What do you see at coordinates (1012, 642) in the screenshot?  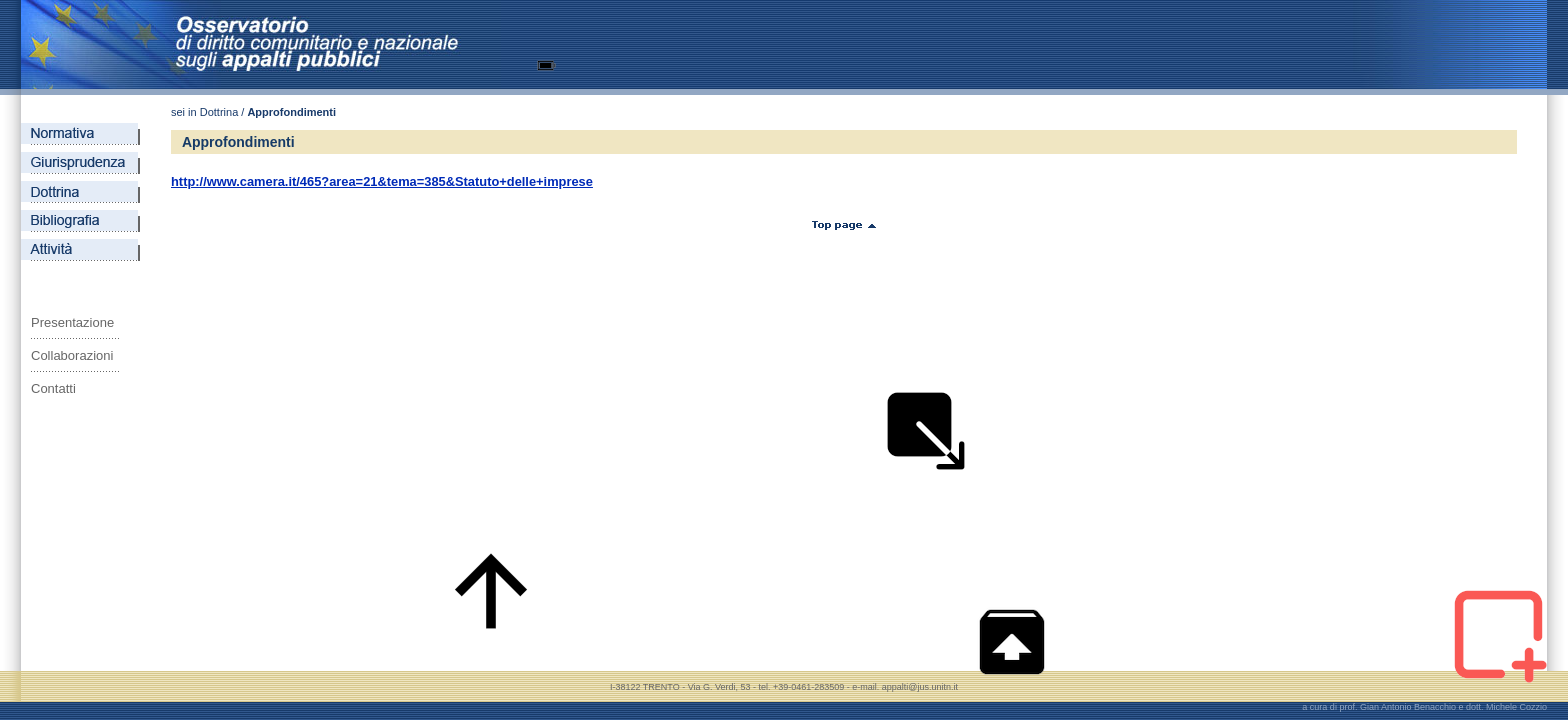 I see `restore item from archive` at bounding box center [1012, 642].